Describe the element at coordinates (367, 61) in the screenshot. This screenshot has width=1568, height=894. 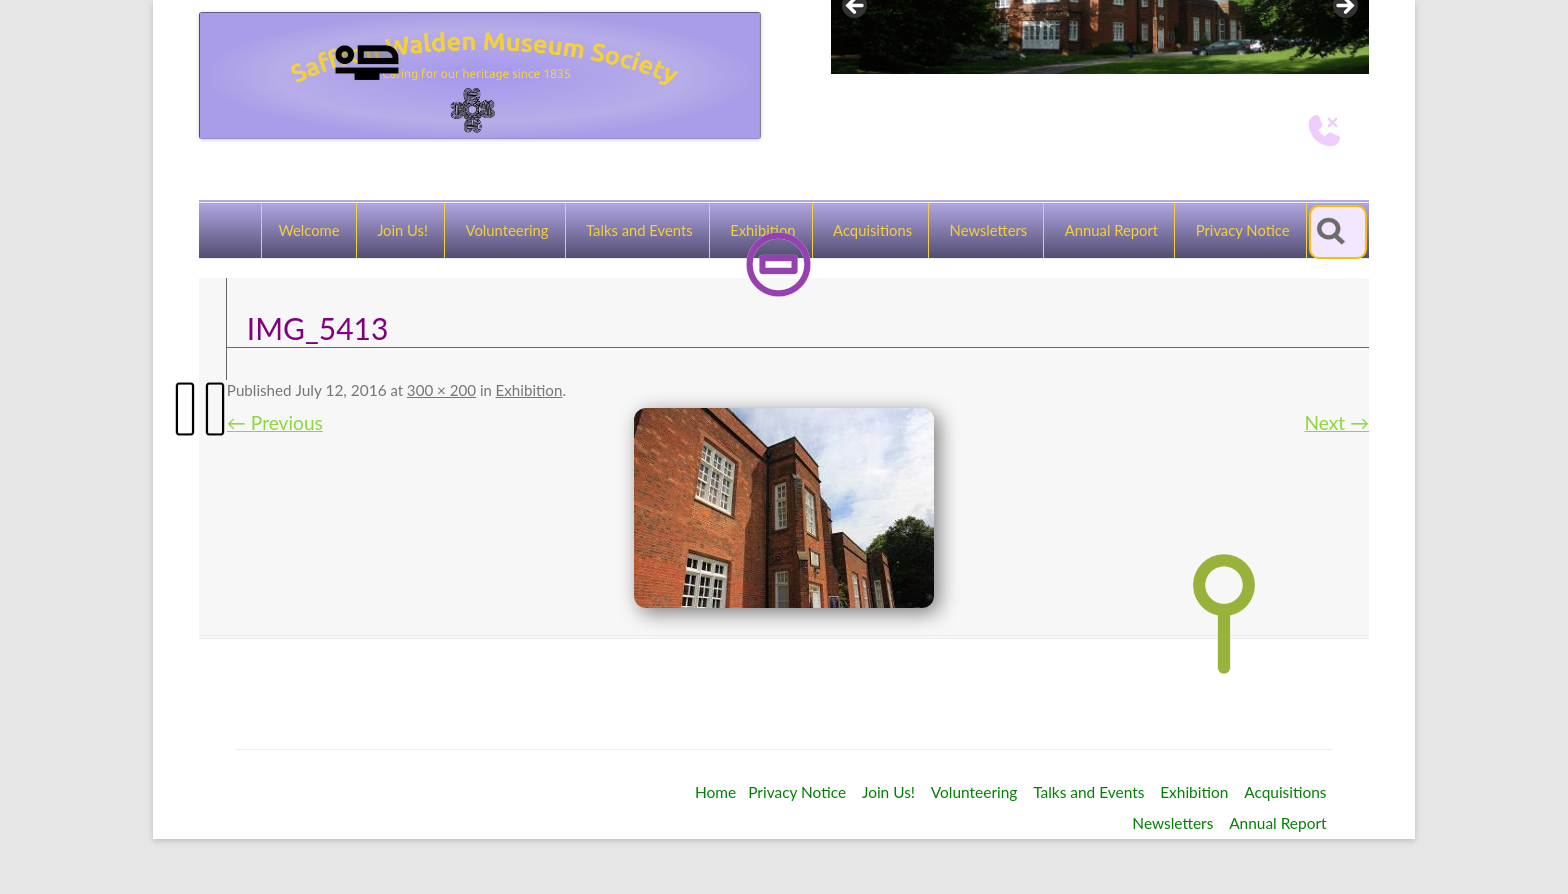
I see `select flat bed seat option` at that location.